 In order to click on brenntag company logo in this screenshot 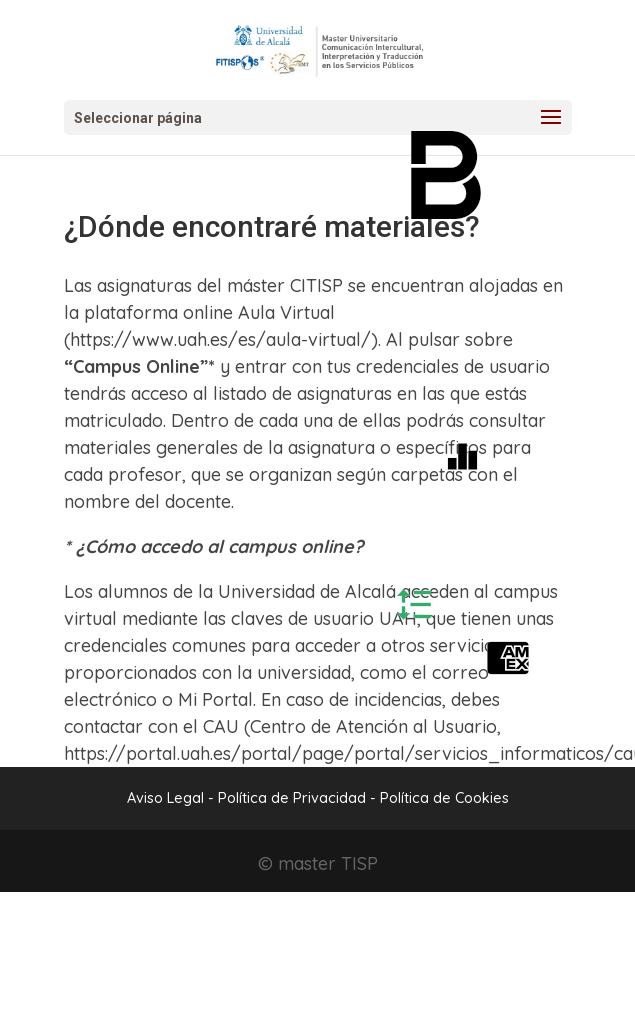, I will do `click(446, 175)`.